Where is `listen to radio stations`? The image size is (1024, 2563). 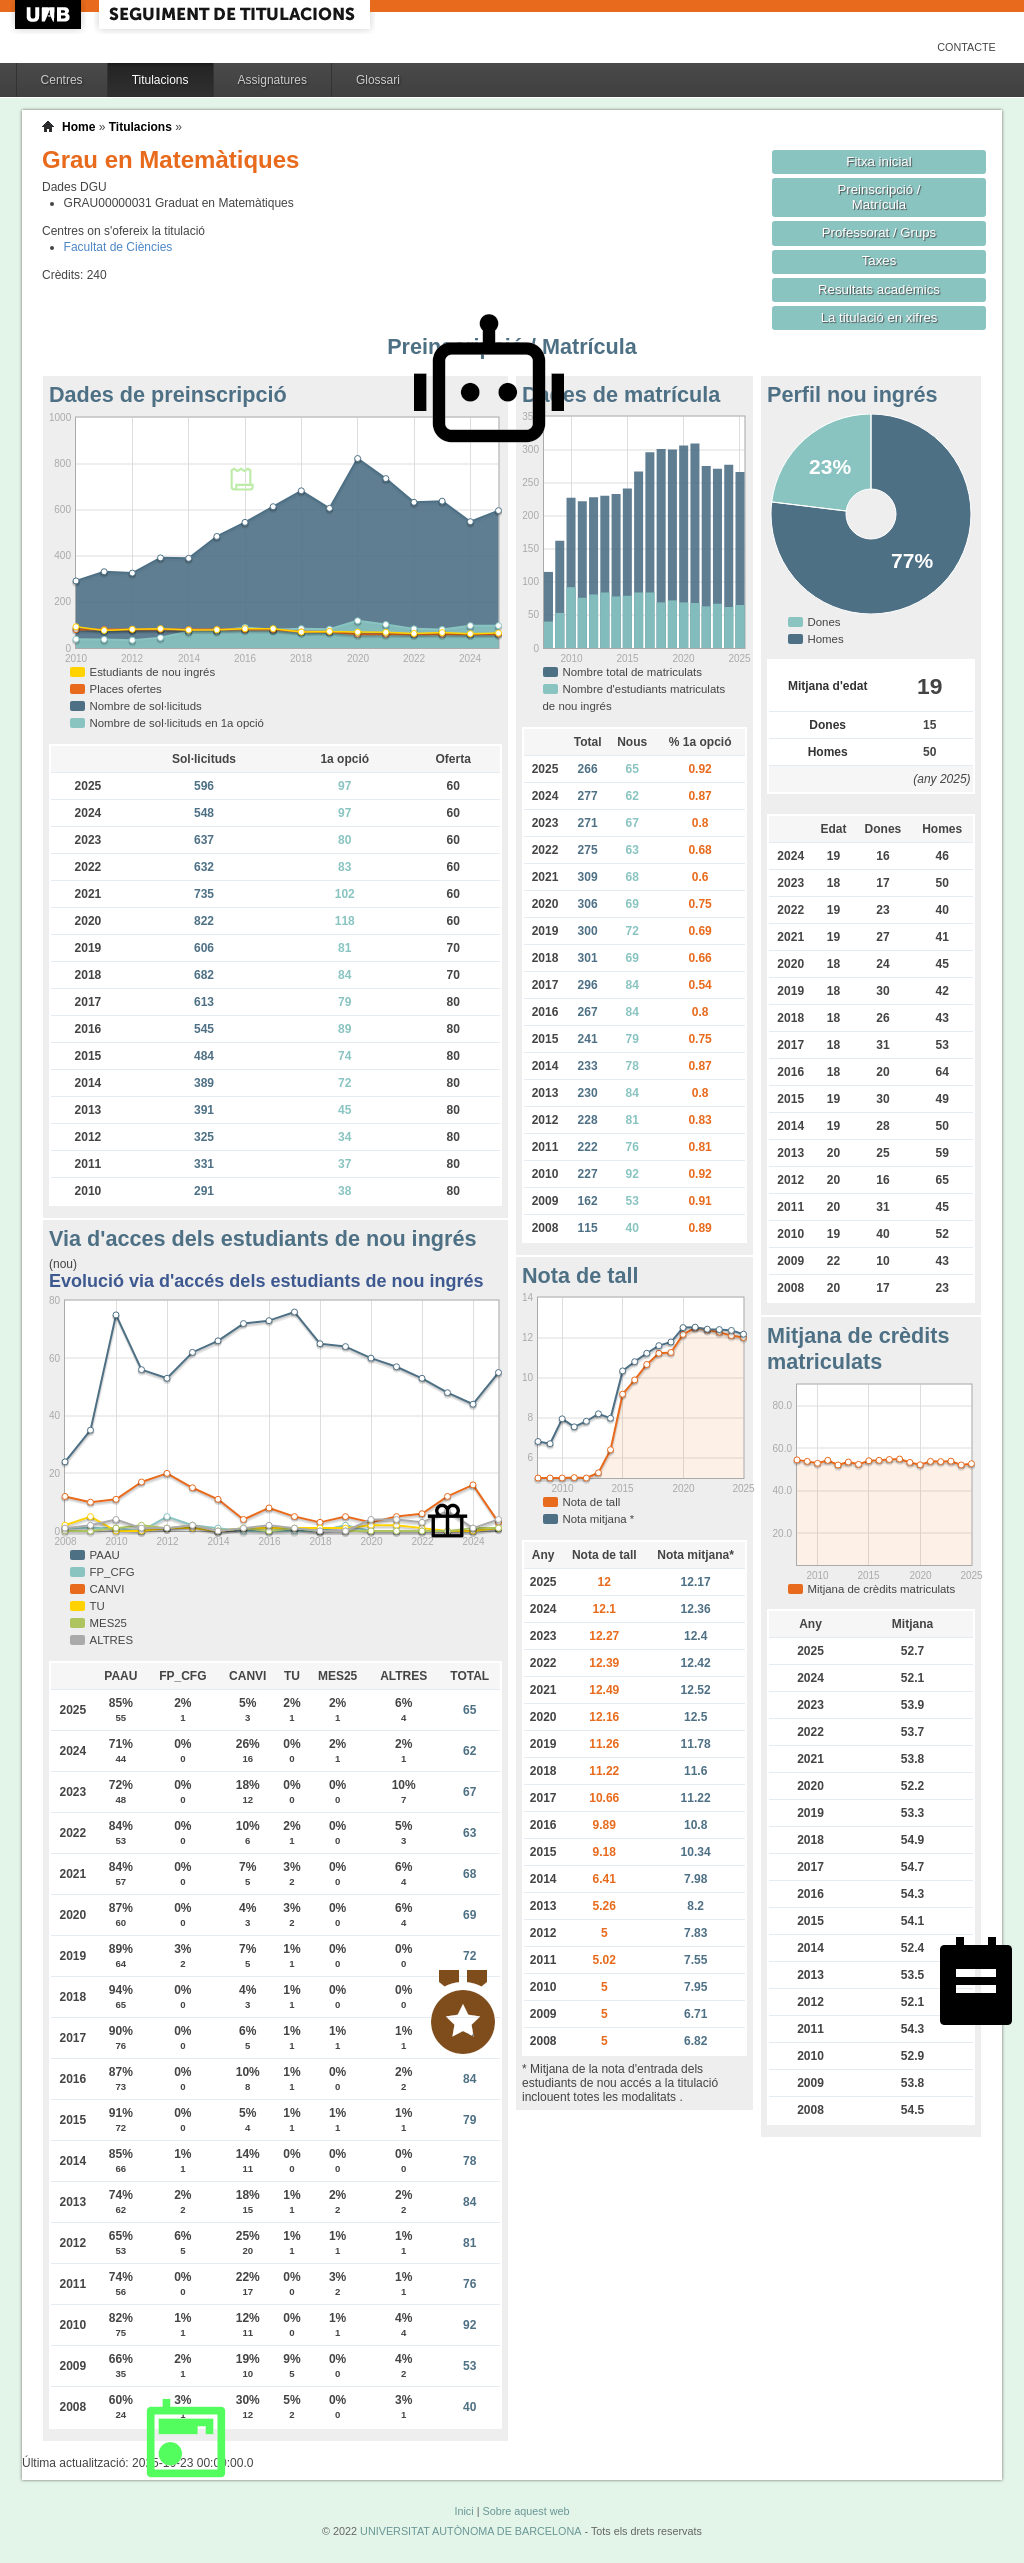 listen to radio stations is located at coordinates (186, 2442).